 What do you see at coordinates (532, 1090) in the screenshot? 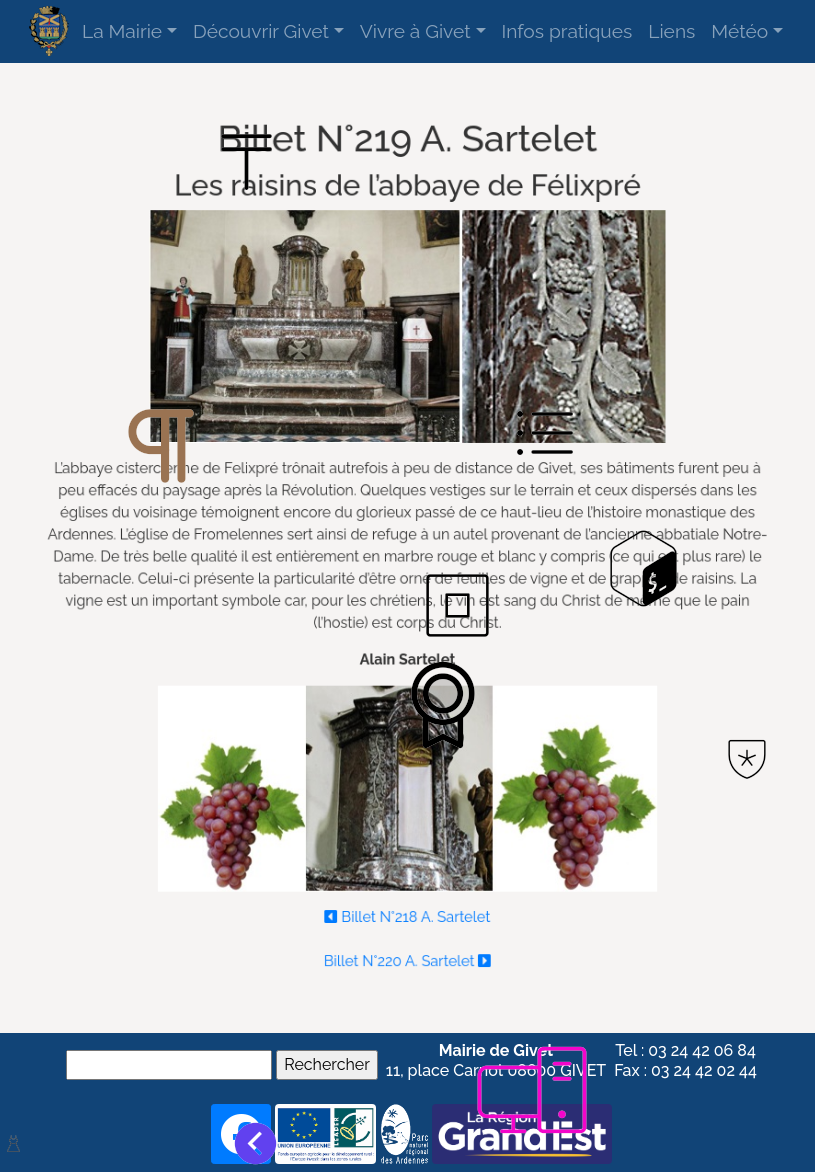
I see `access desktop or PC settings` at bounding box center [532, 1090].